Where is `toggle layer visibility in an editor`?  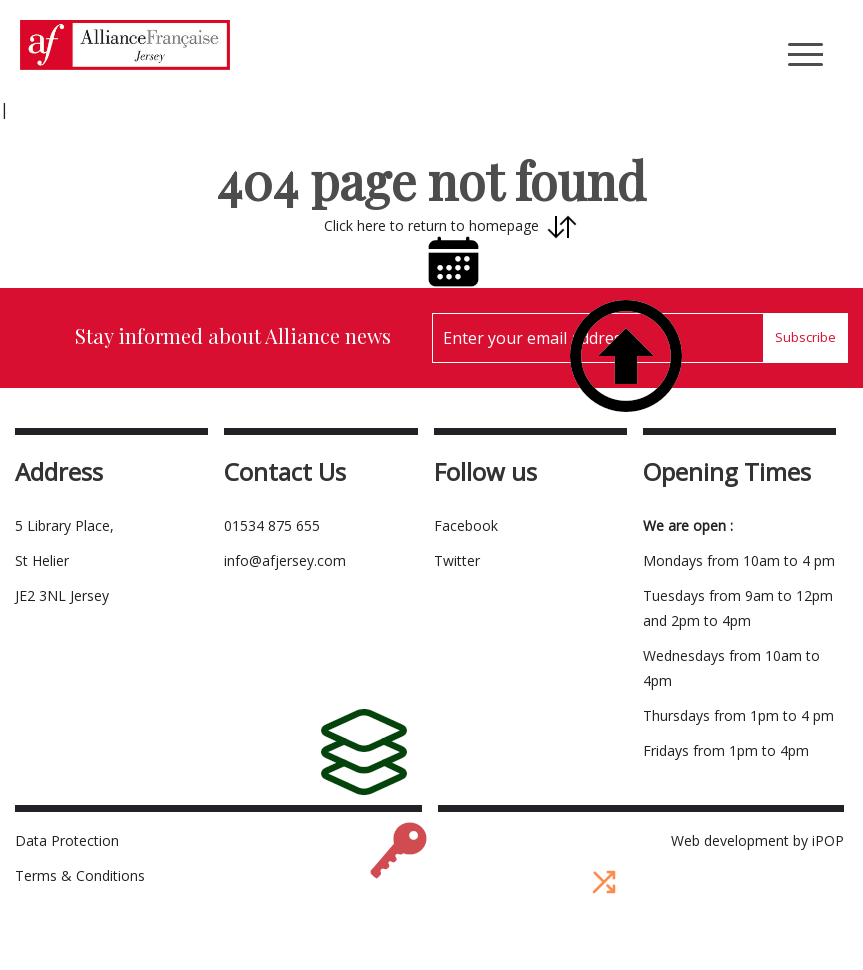 toggle layer visibility in an editor is located at coordinates (364, 752).